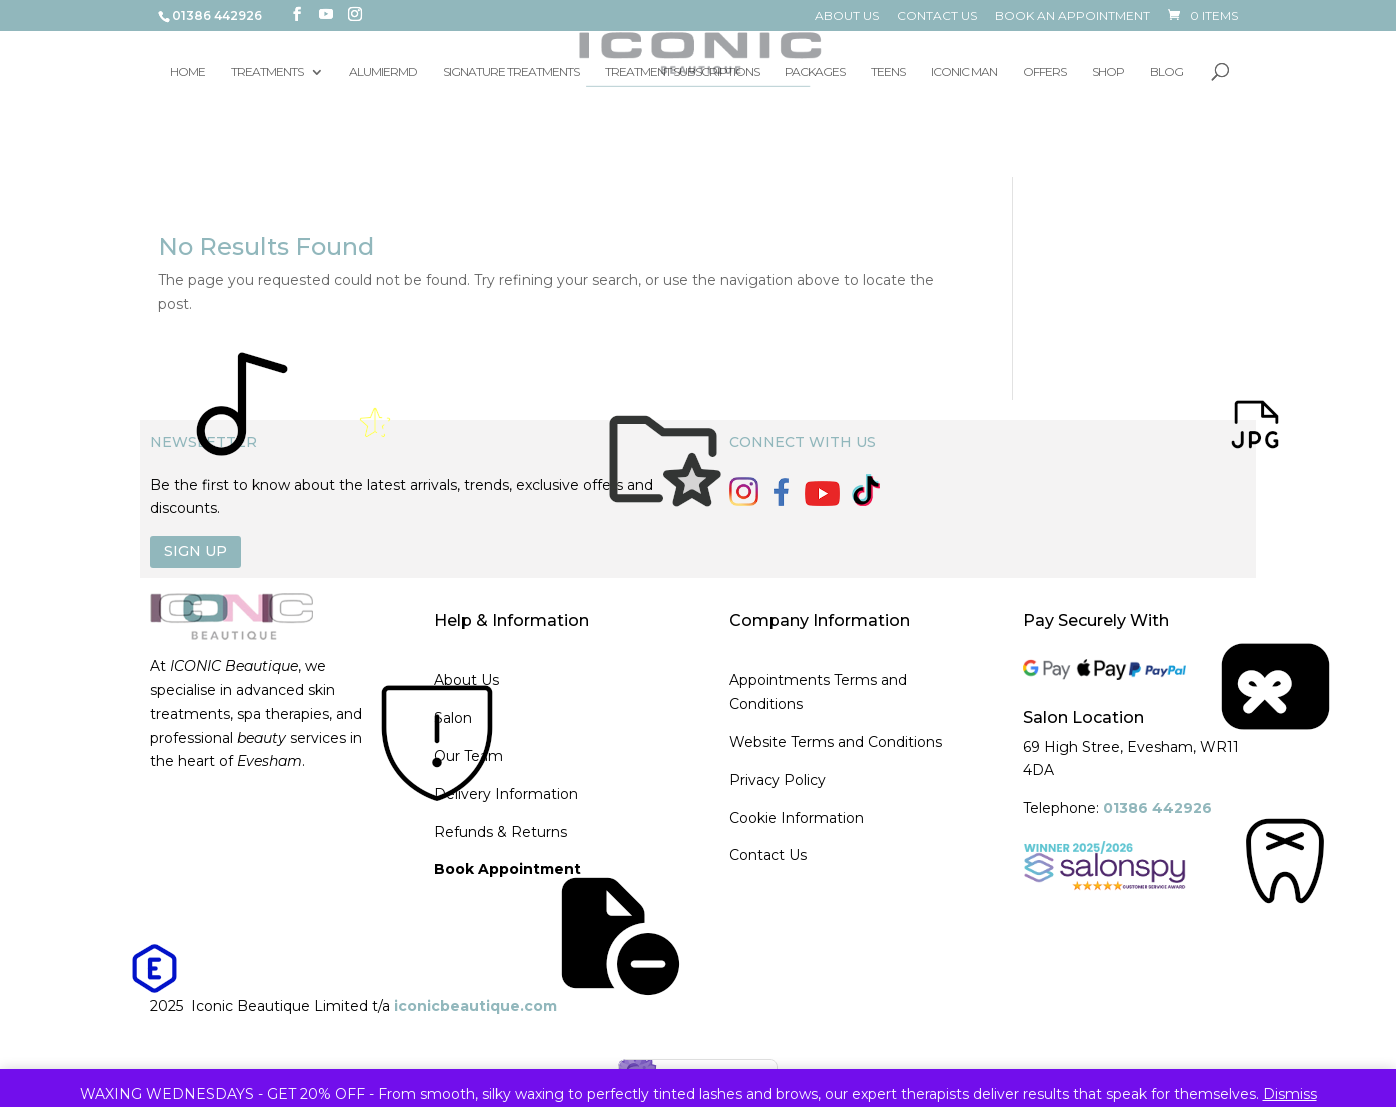 This screenshot has height=1107, width=1396. Describe the element at coordinates (154, 968) in the screenshot. I see `app icon or logo featuring the letter E` at that location.